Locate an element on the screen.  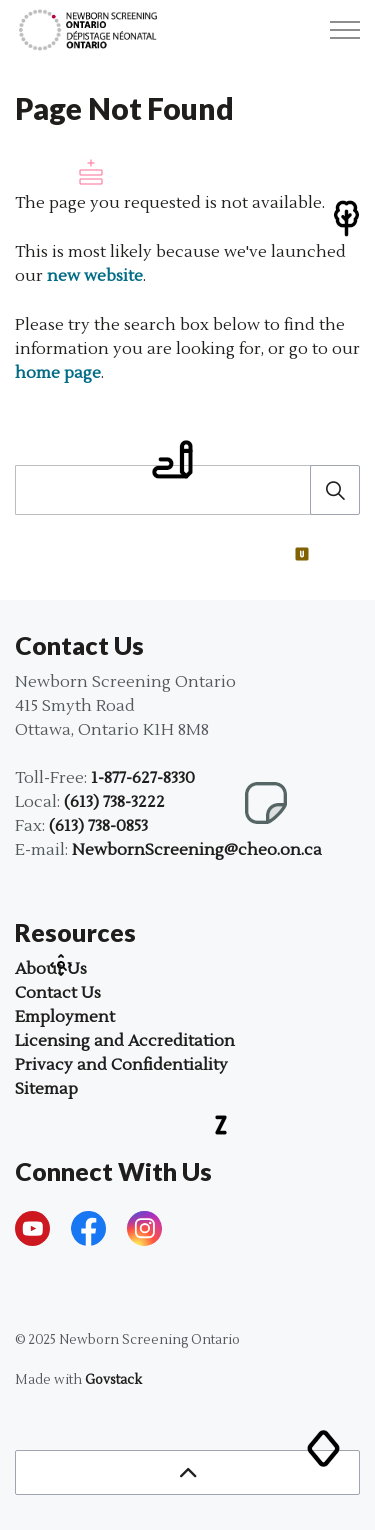
add or edit a keyframe in animation timeline is located at coordinates (323, 1448).